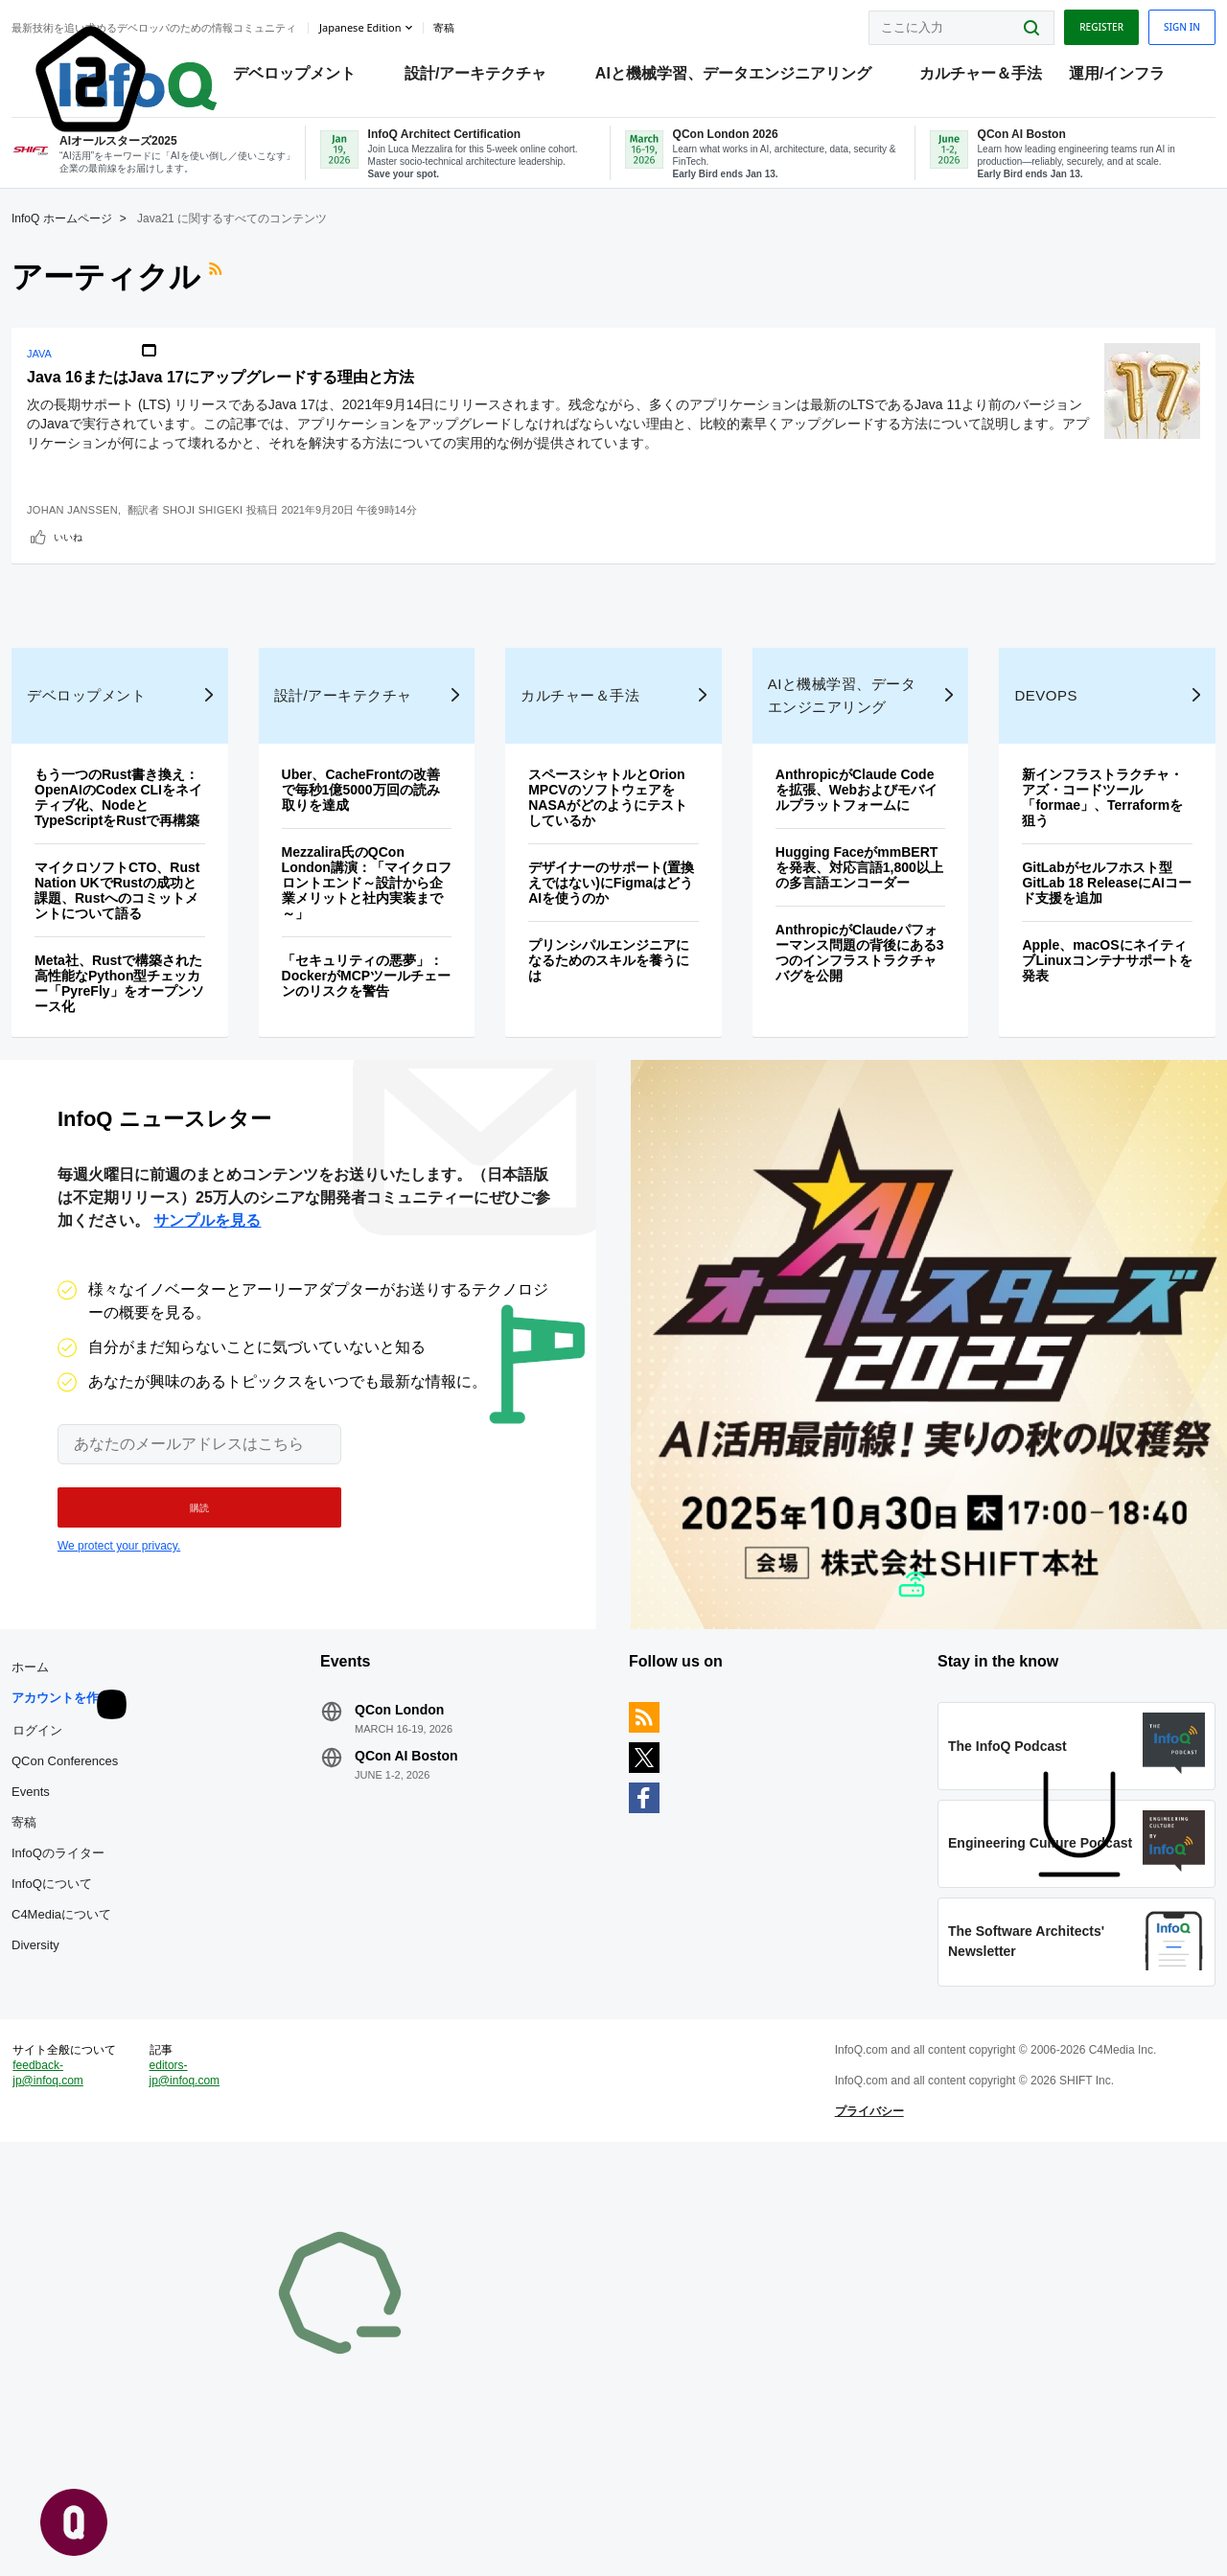 The image size is (1227, 2576). I want to click on a filled checkbox or selection indicator, so click(111, 1704).